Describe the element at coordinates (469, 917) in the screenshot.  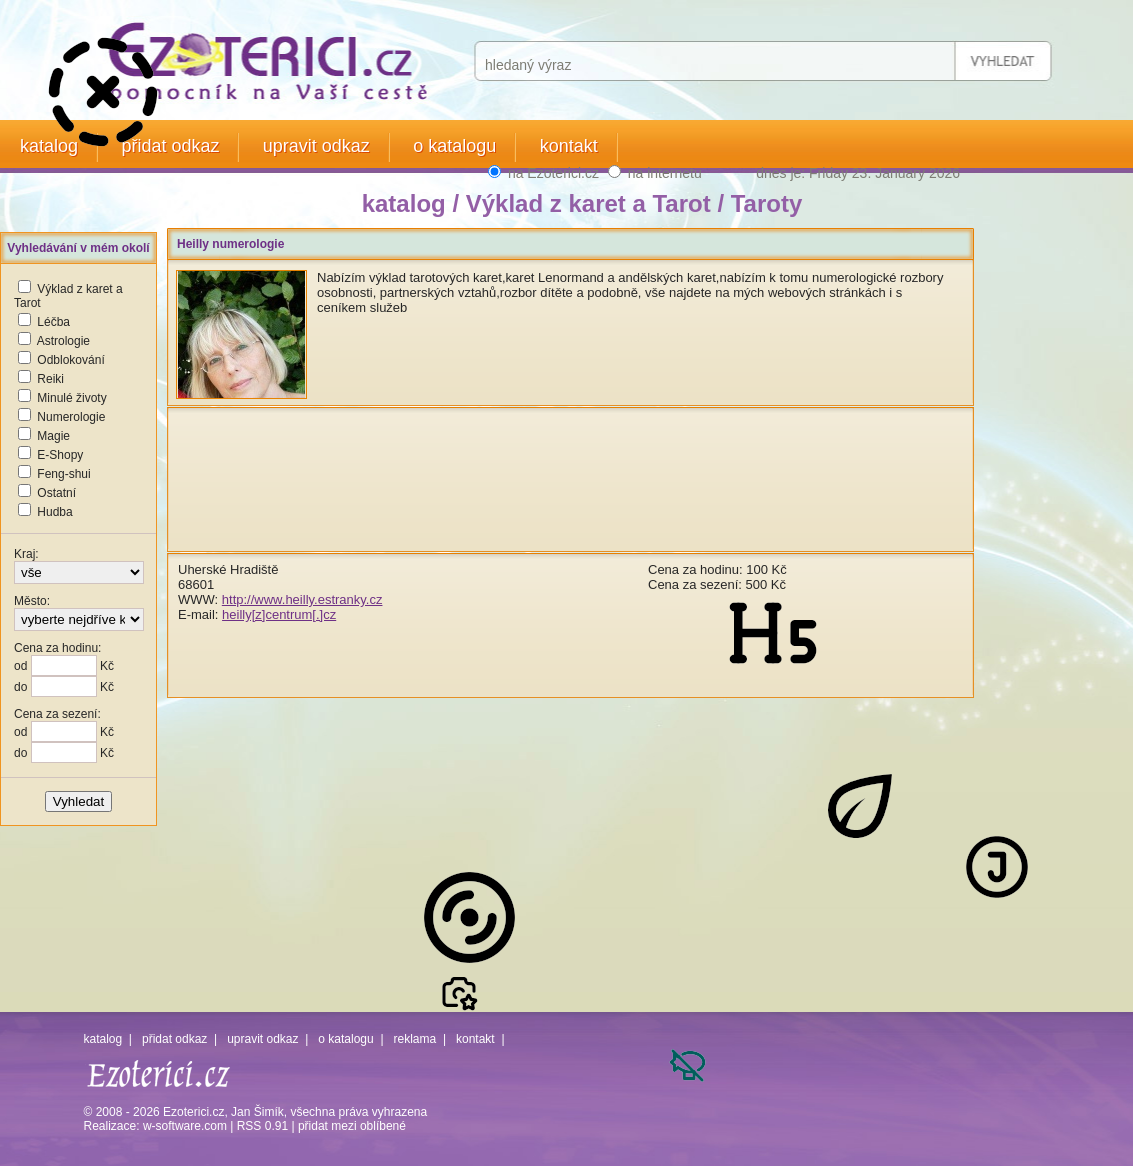
I see `play or access music library` at that location.